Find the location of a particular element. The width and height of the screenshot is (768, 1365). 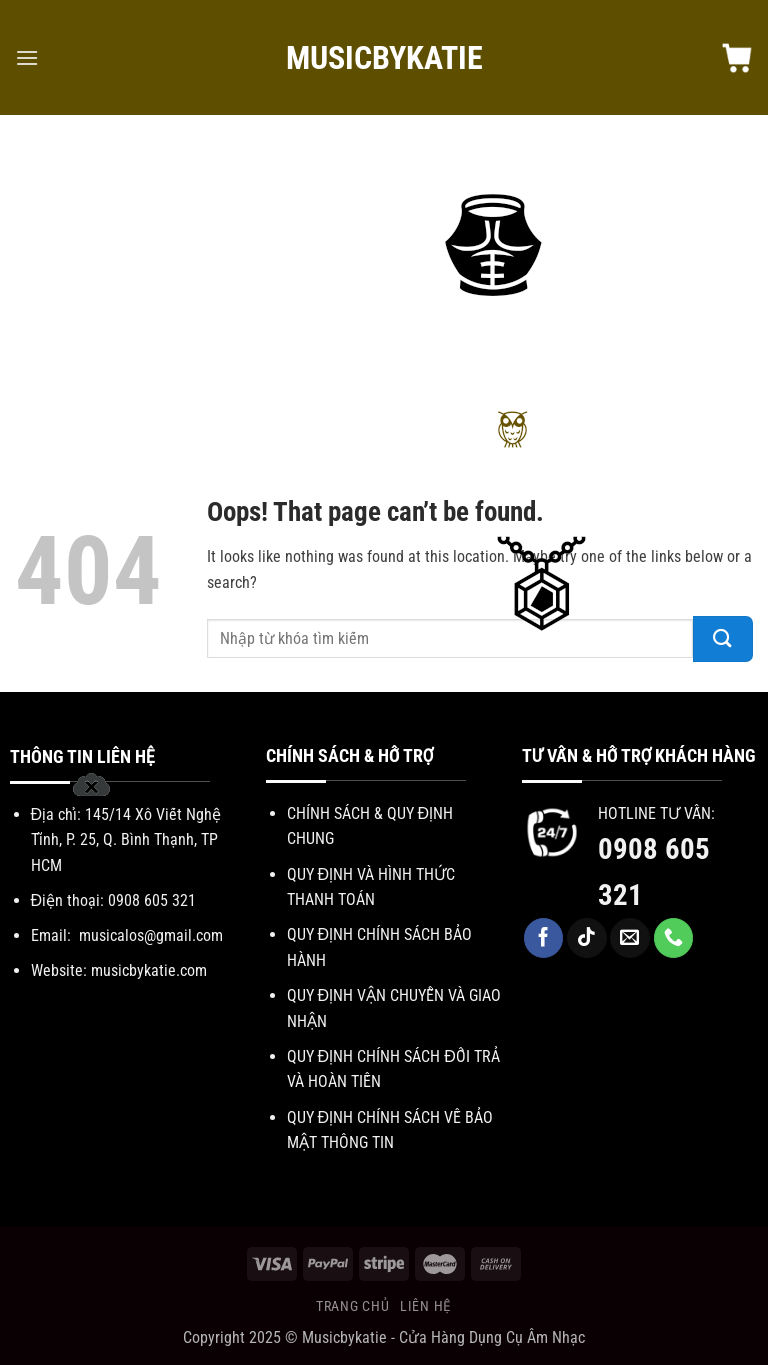

view jewelry or accessories inventory is located at coordinates (542, 583).